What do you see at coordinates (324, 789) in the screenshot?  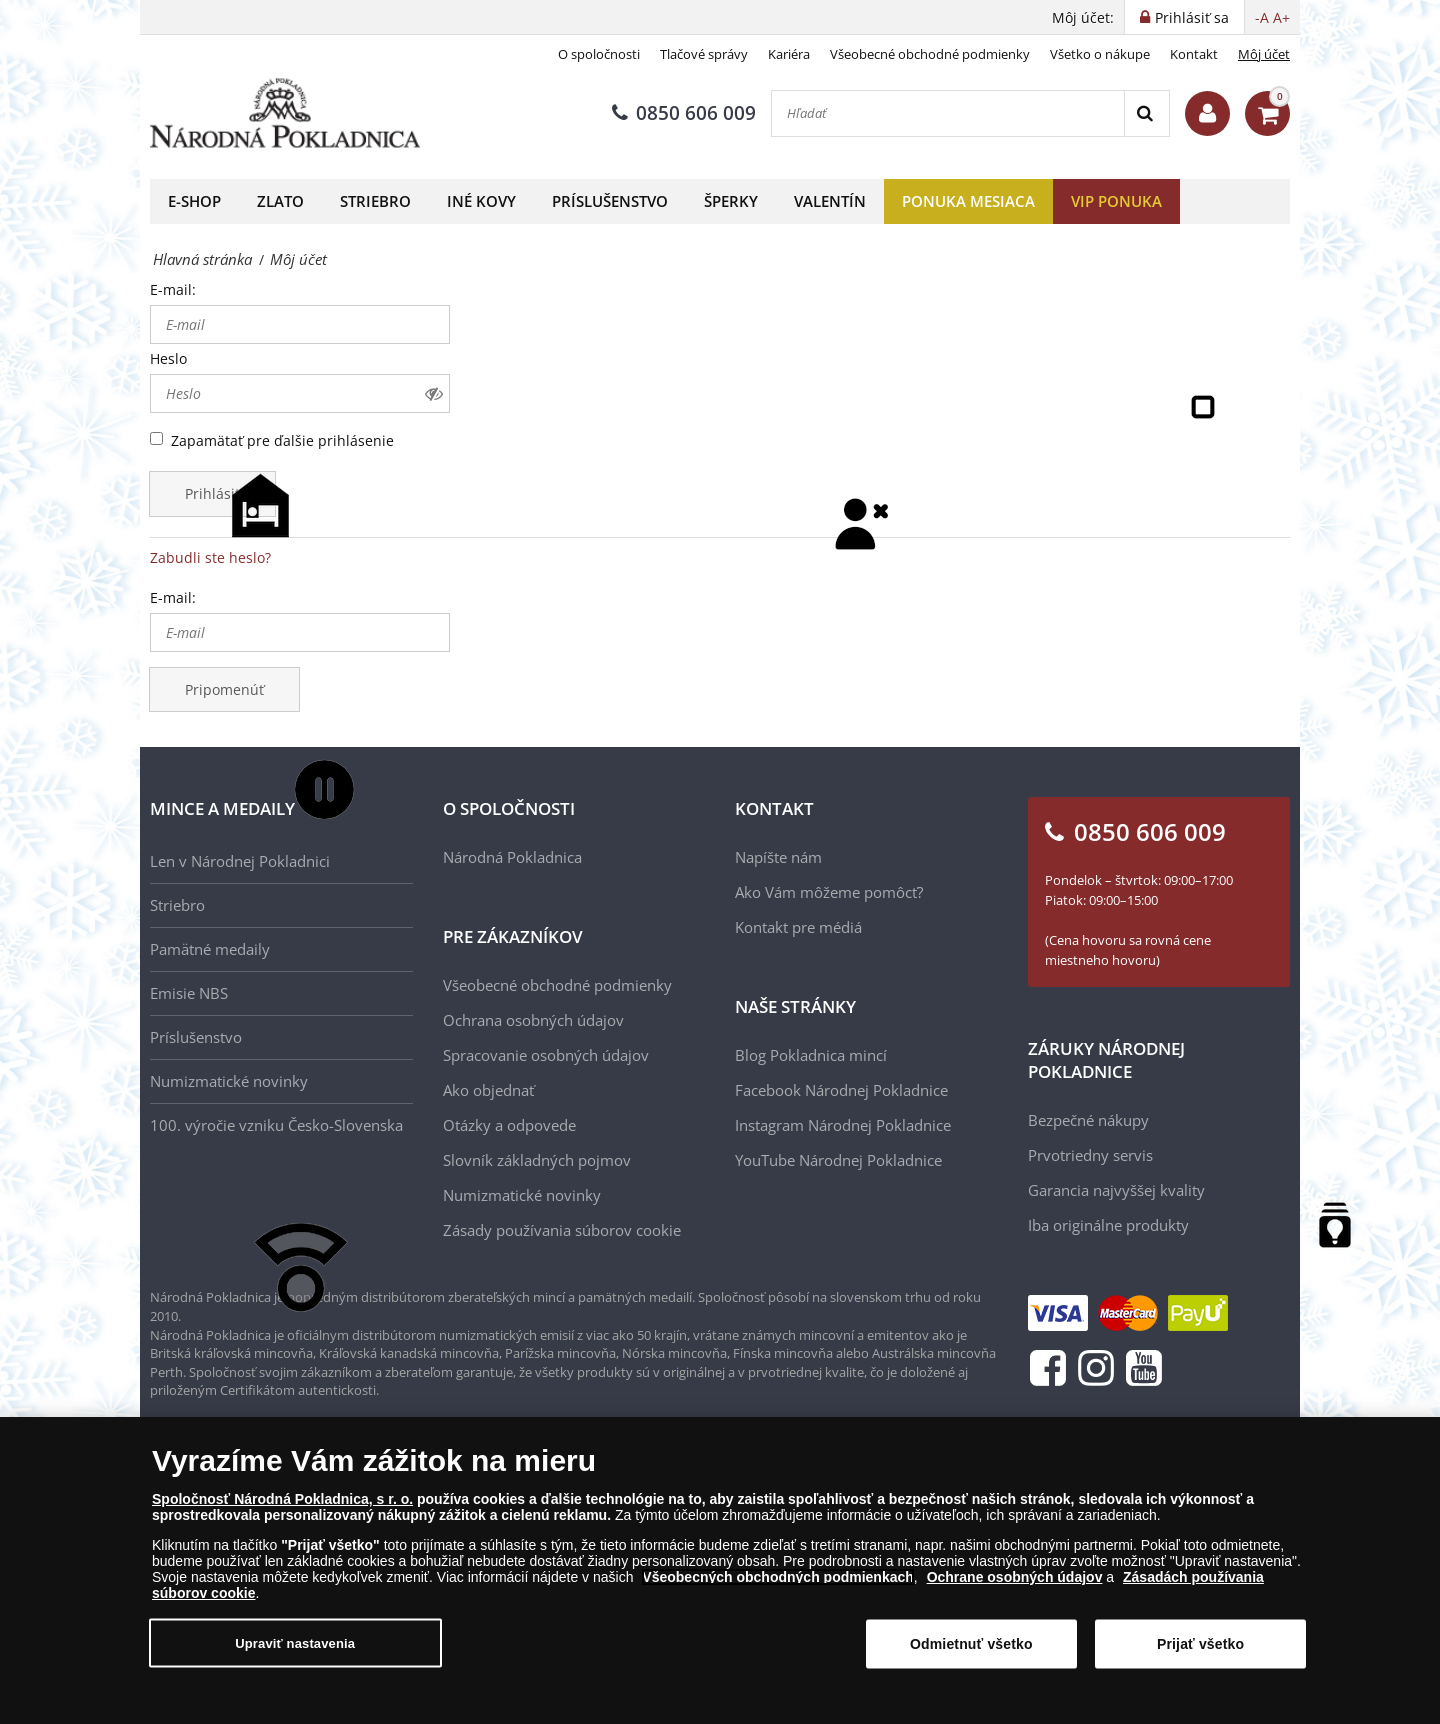 I see `pause media playback` at bounding box center [324, 789].